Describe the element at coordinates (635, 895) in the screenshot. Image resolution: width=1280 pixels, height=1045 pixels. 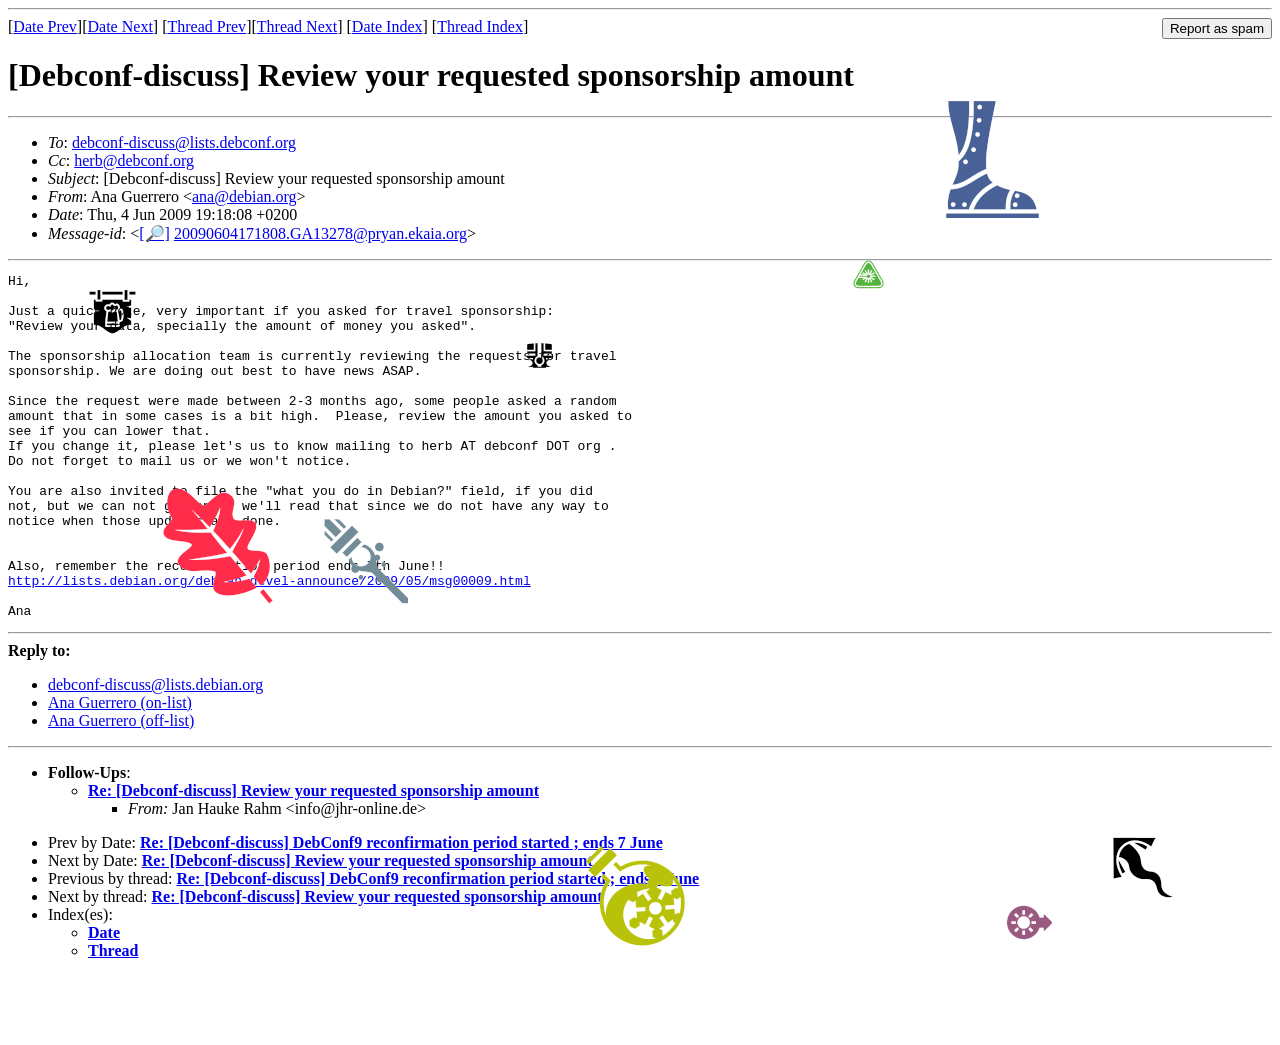
I see `use a frost potion or ice spell item` at that location.